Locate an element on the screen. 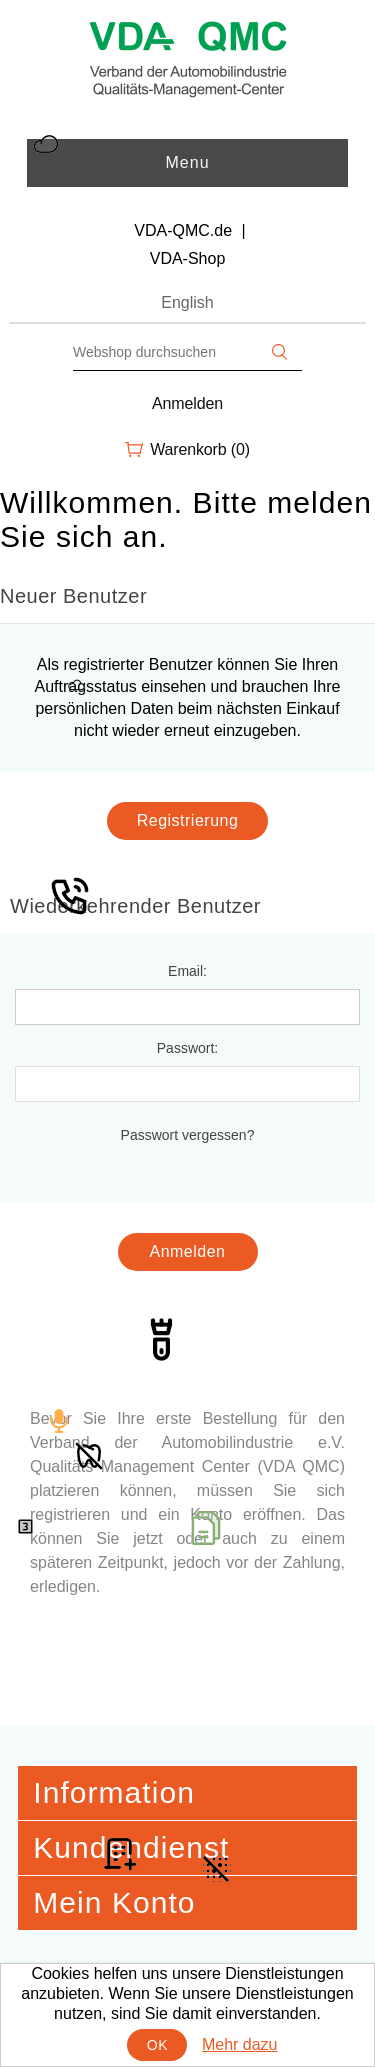 The image size is (375, 2067). access cloud storage is located at coordinates (46, 144).